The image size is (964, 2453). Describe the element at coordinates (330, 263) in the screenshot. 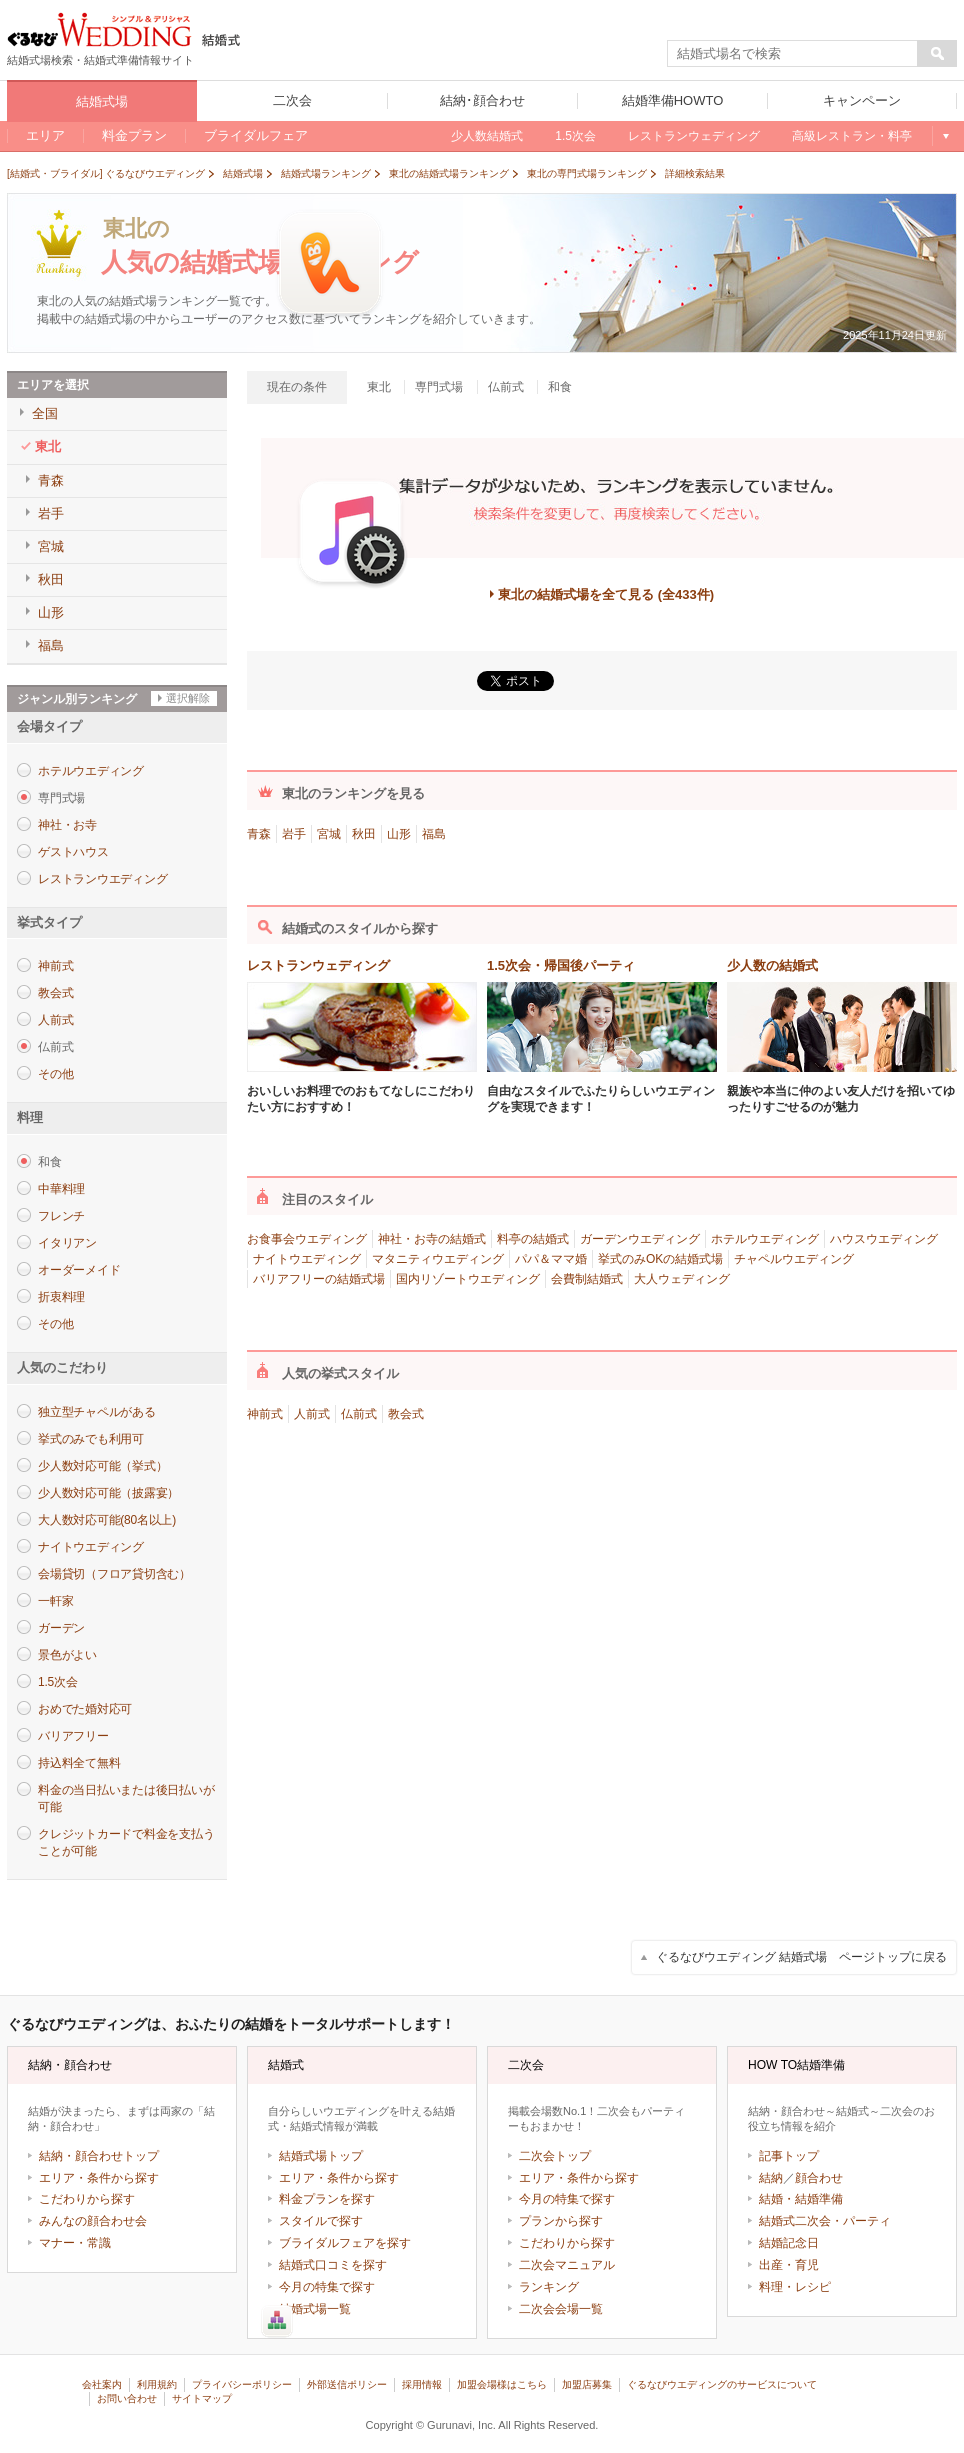

I see `launch gnome nibbles snake game` at that location.